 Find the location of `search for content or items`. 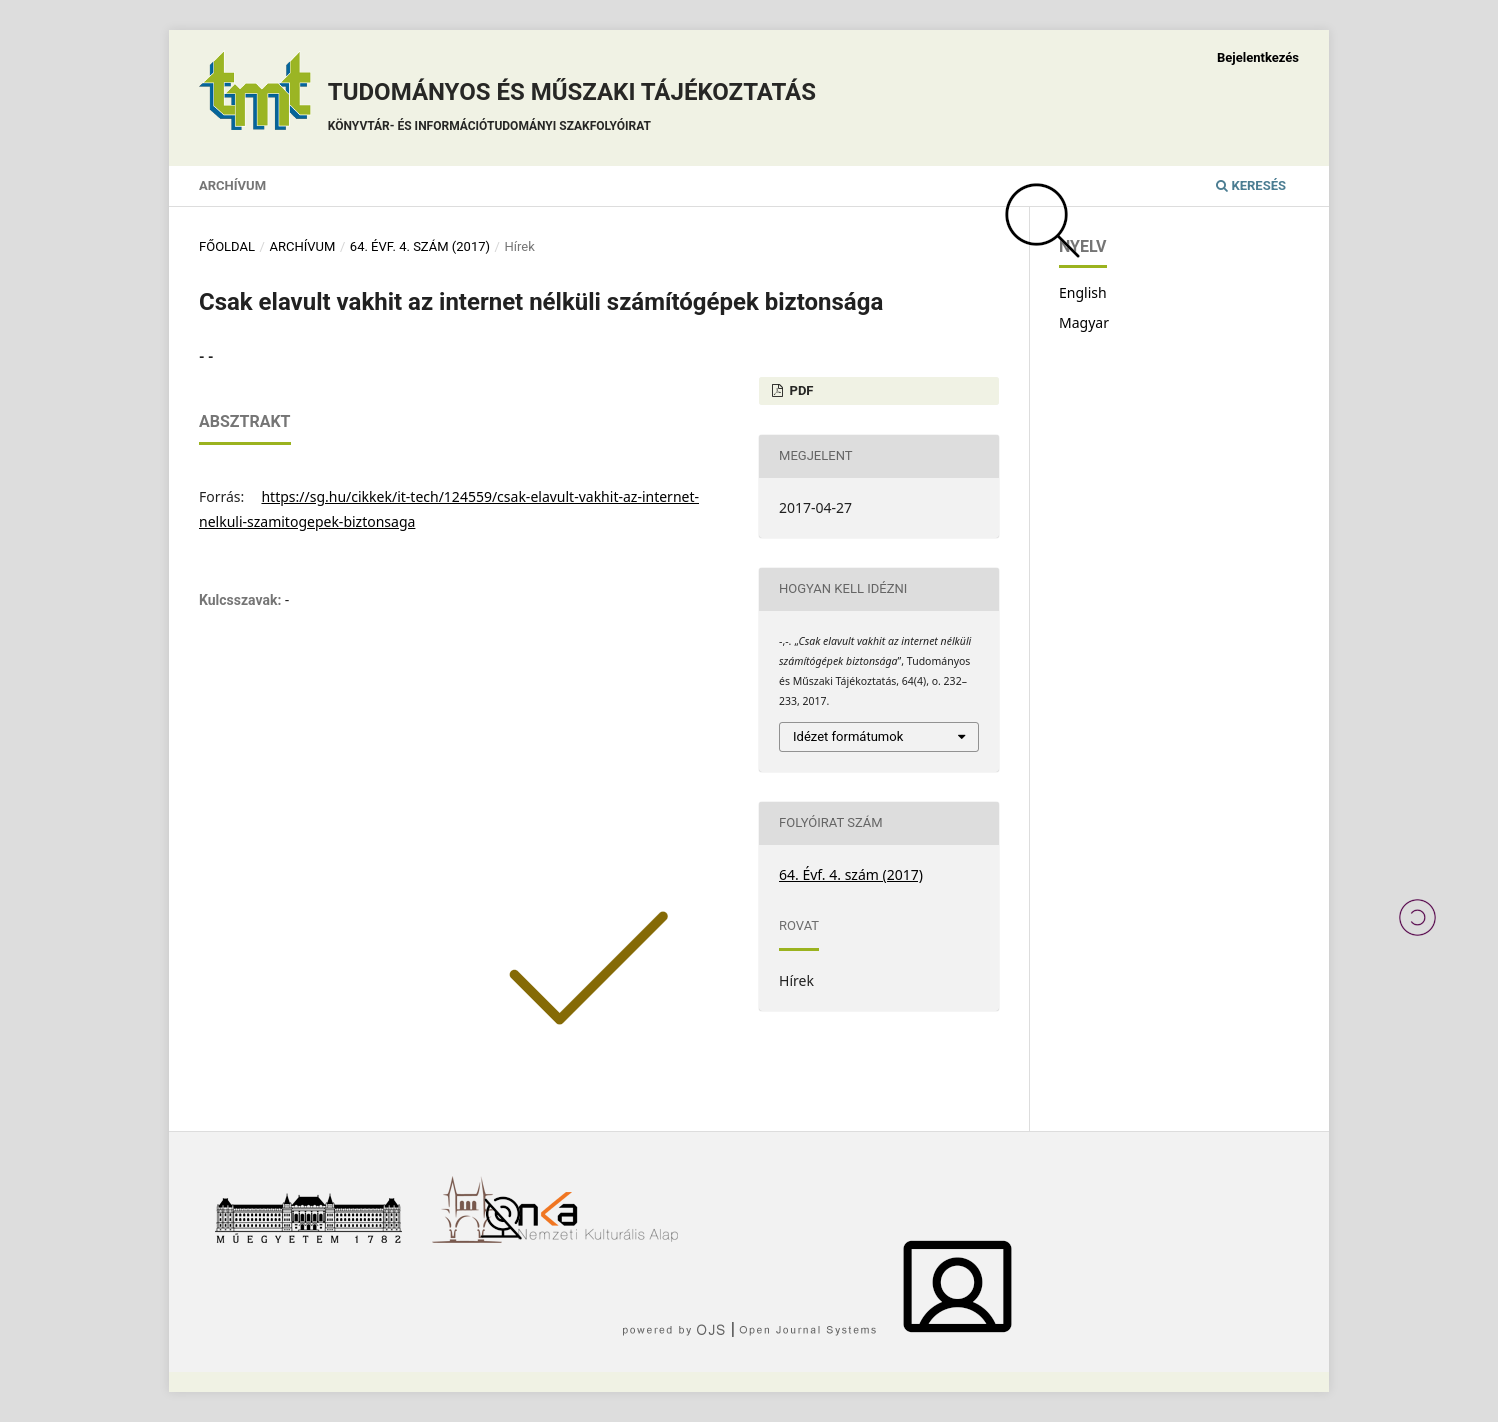

search for content or items is located at coordinates (1042, 220).